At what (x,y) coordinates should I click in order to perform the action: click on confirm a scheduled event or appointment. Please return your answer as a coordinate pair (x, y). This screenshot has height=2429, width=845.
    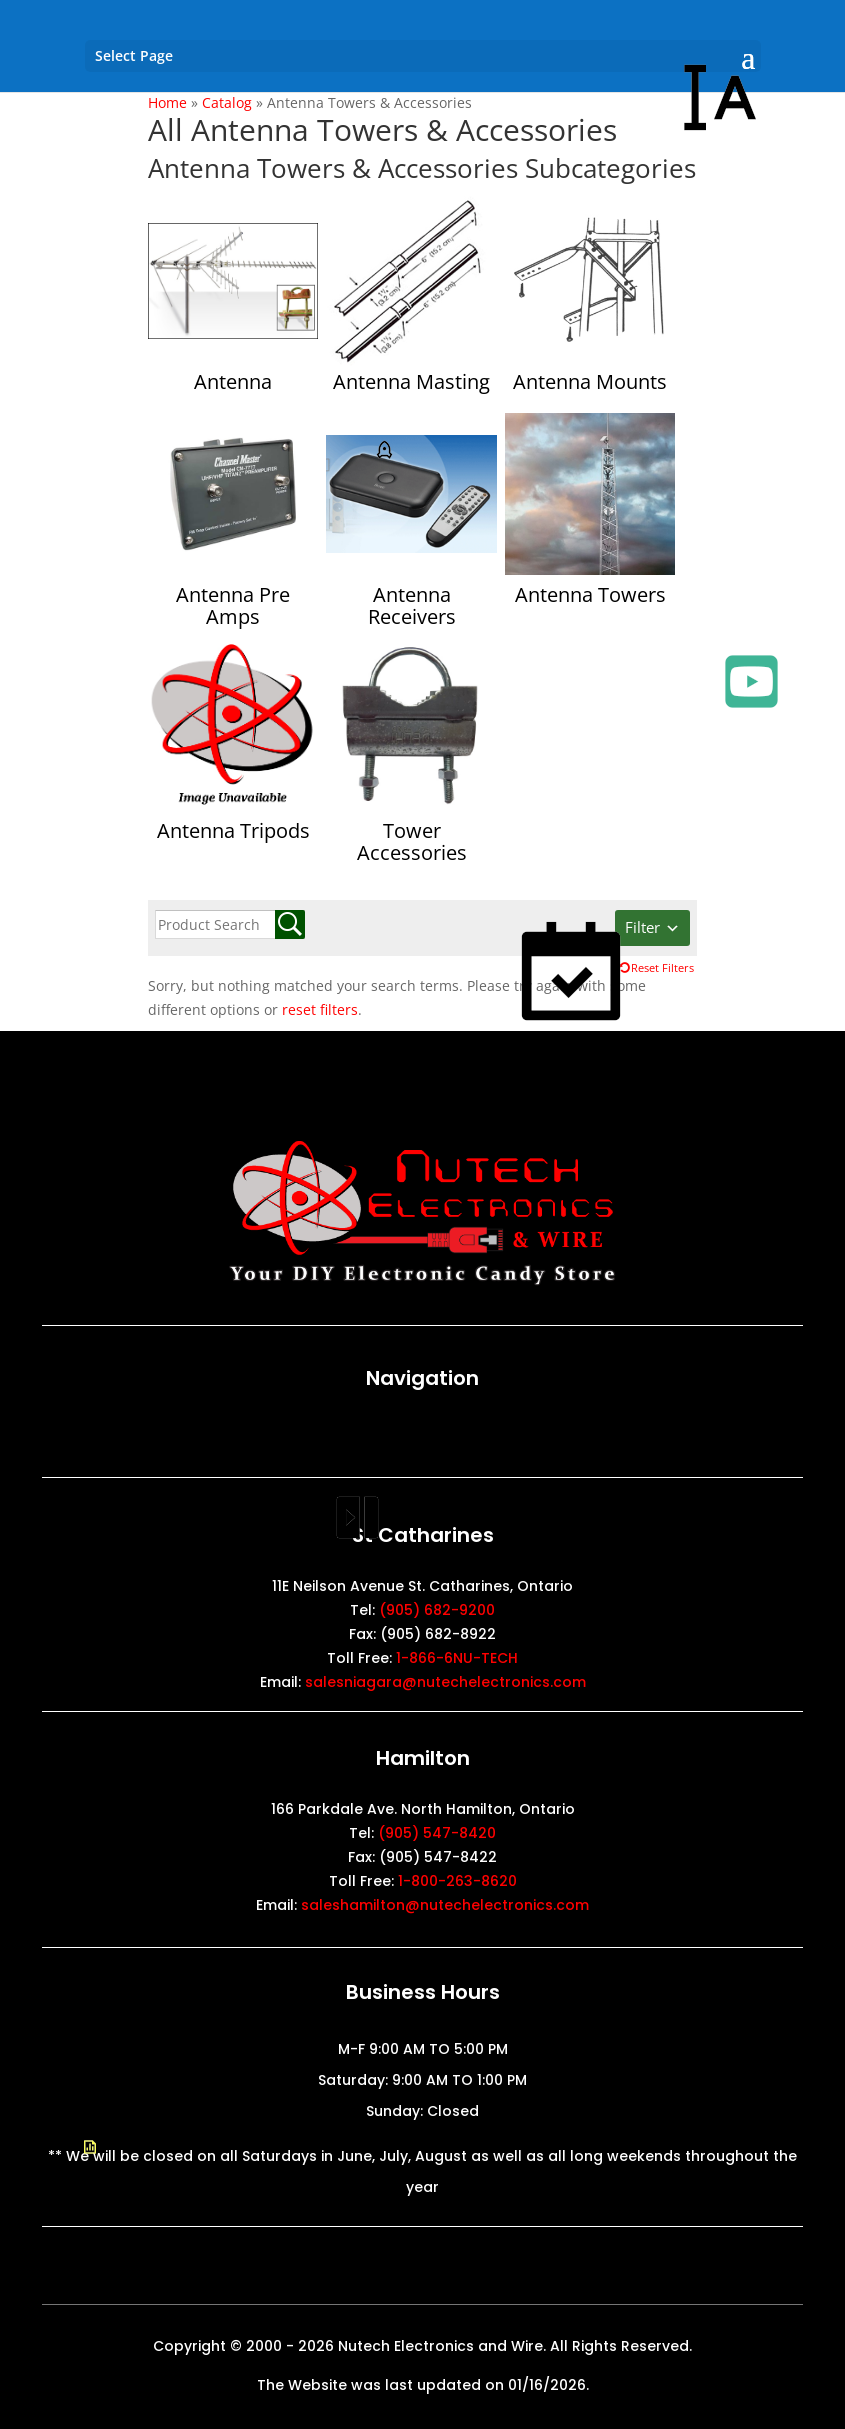
    Looking at the image, I should click on (571, 976).